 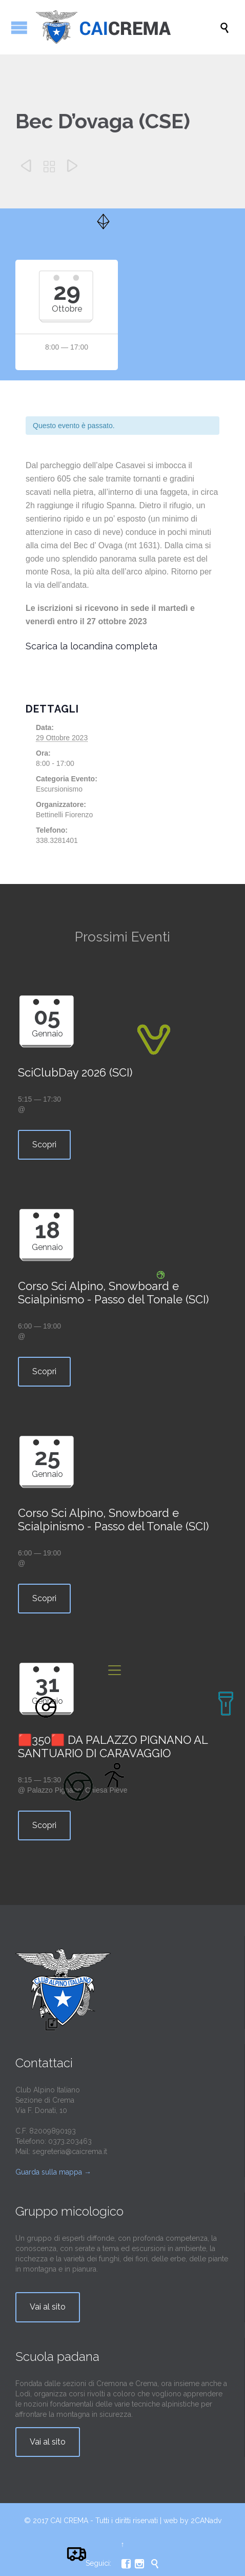 What do you see at coordinates (103, 221) in the screenshot?
I see `view ethereum wallet or balance` at bounding box center [103, 221].